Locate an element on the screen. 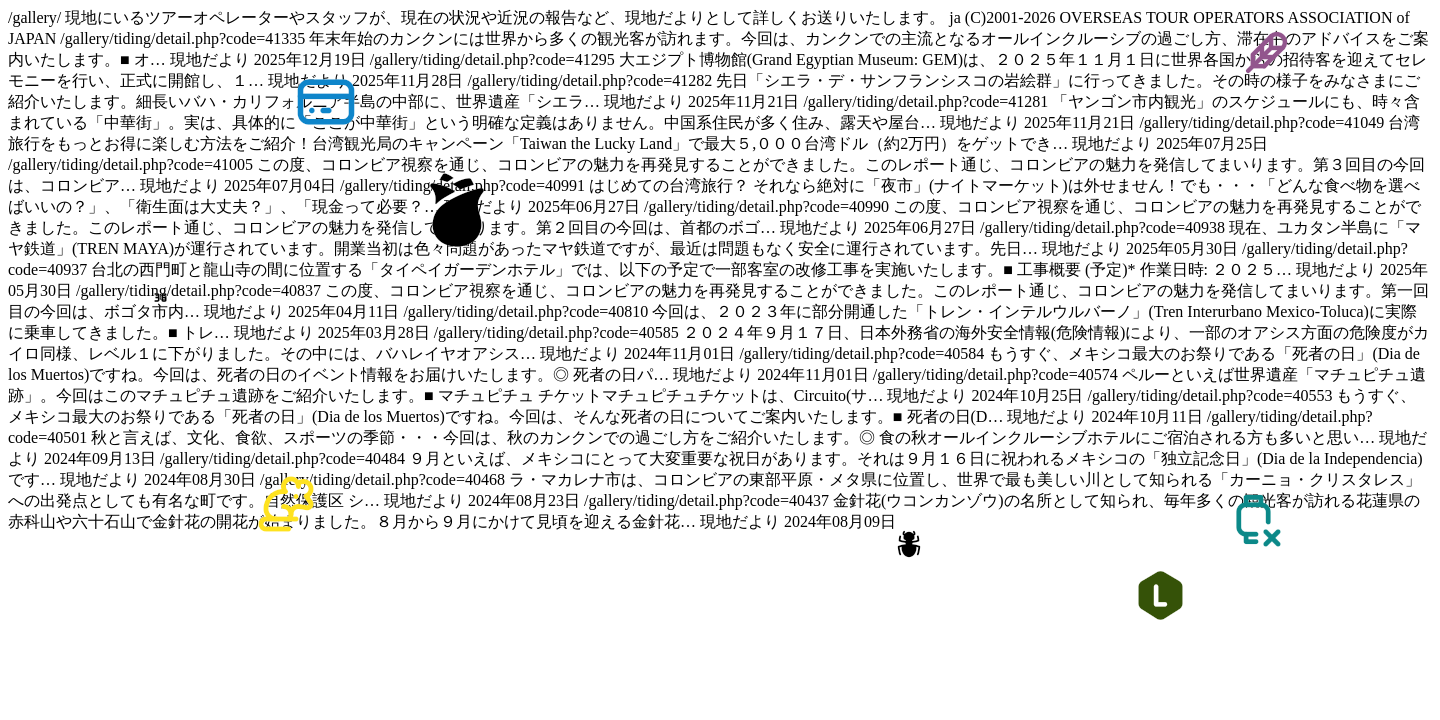 Image resolution: width=1440 pixels, height=720 pixels. report a bug or issue is located at coordinates (909, 544).